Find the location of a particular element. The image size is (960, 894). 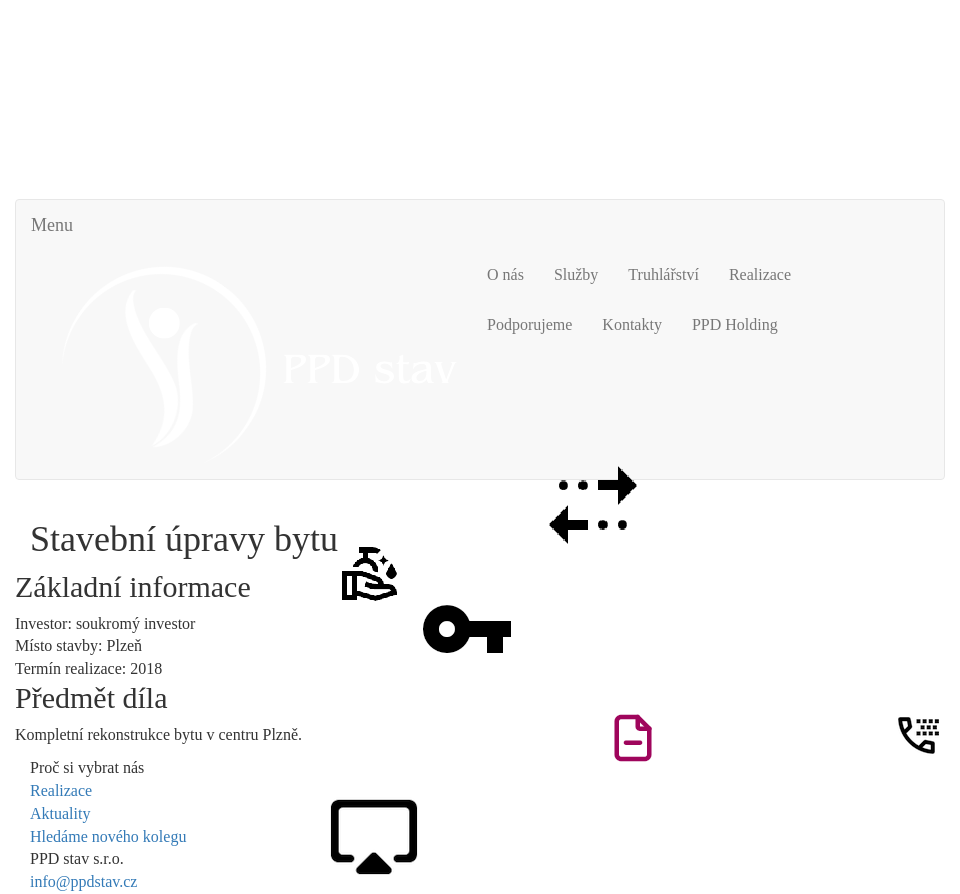

access VPN or secure connection settings is located at coordinates (467, 629).